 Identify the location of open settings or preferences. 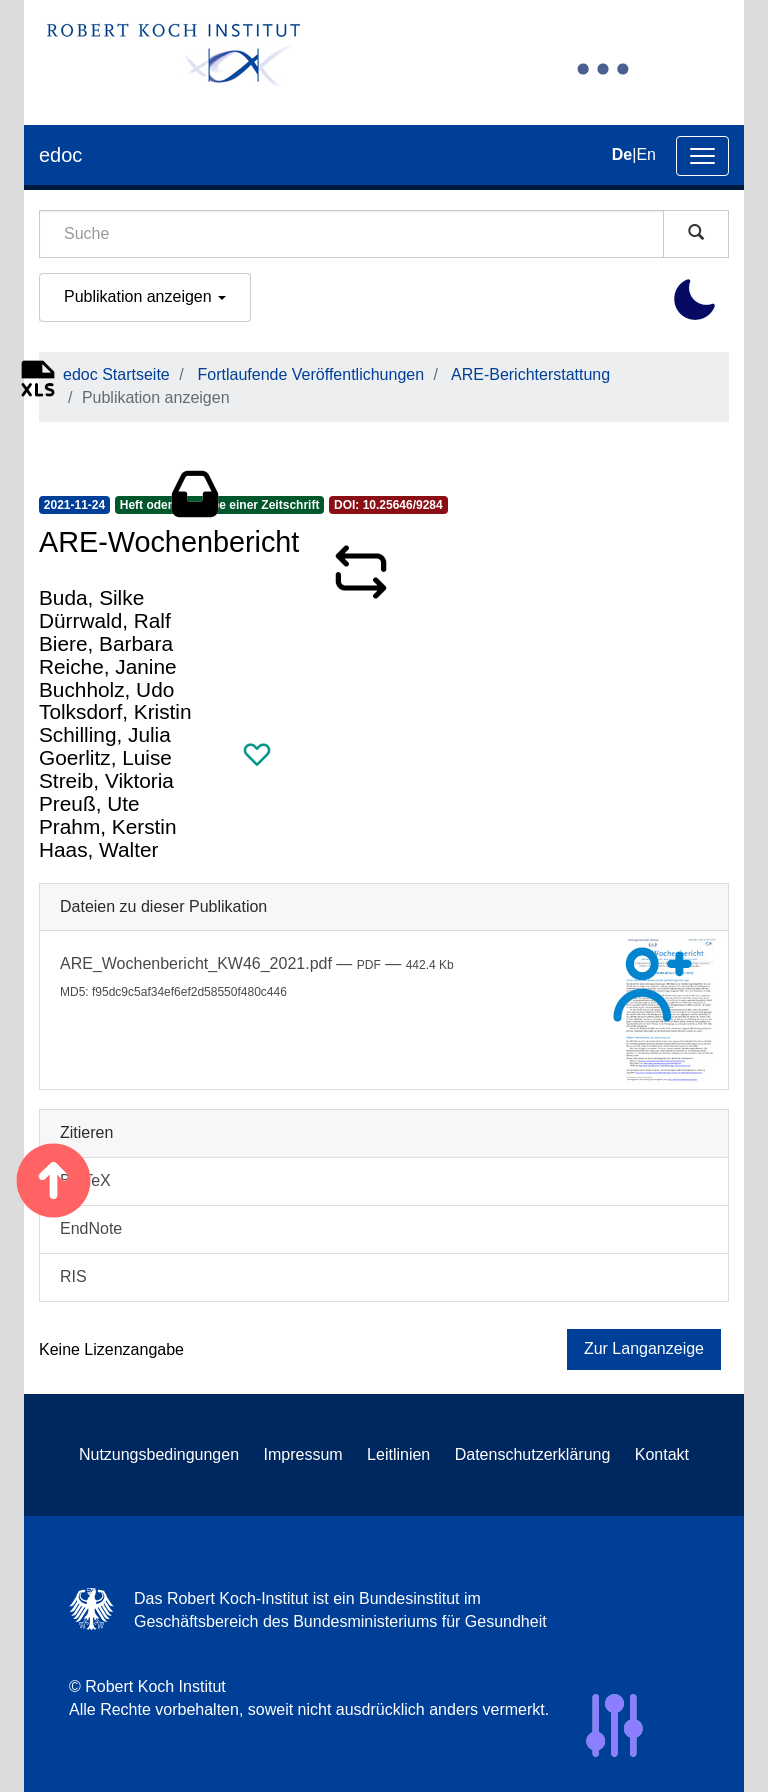
(614, 1725).